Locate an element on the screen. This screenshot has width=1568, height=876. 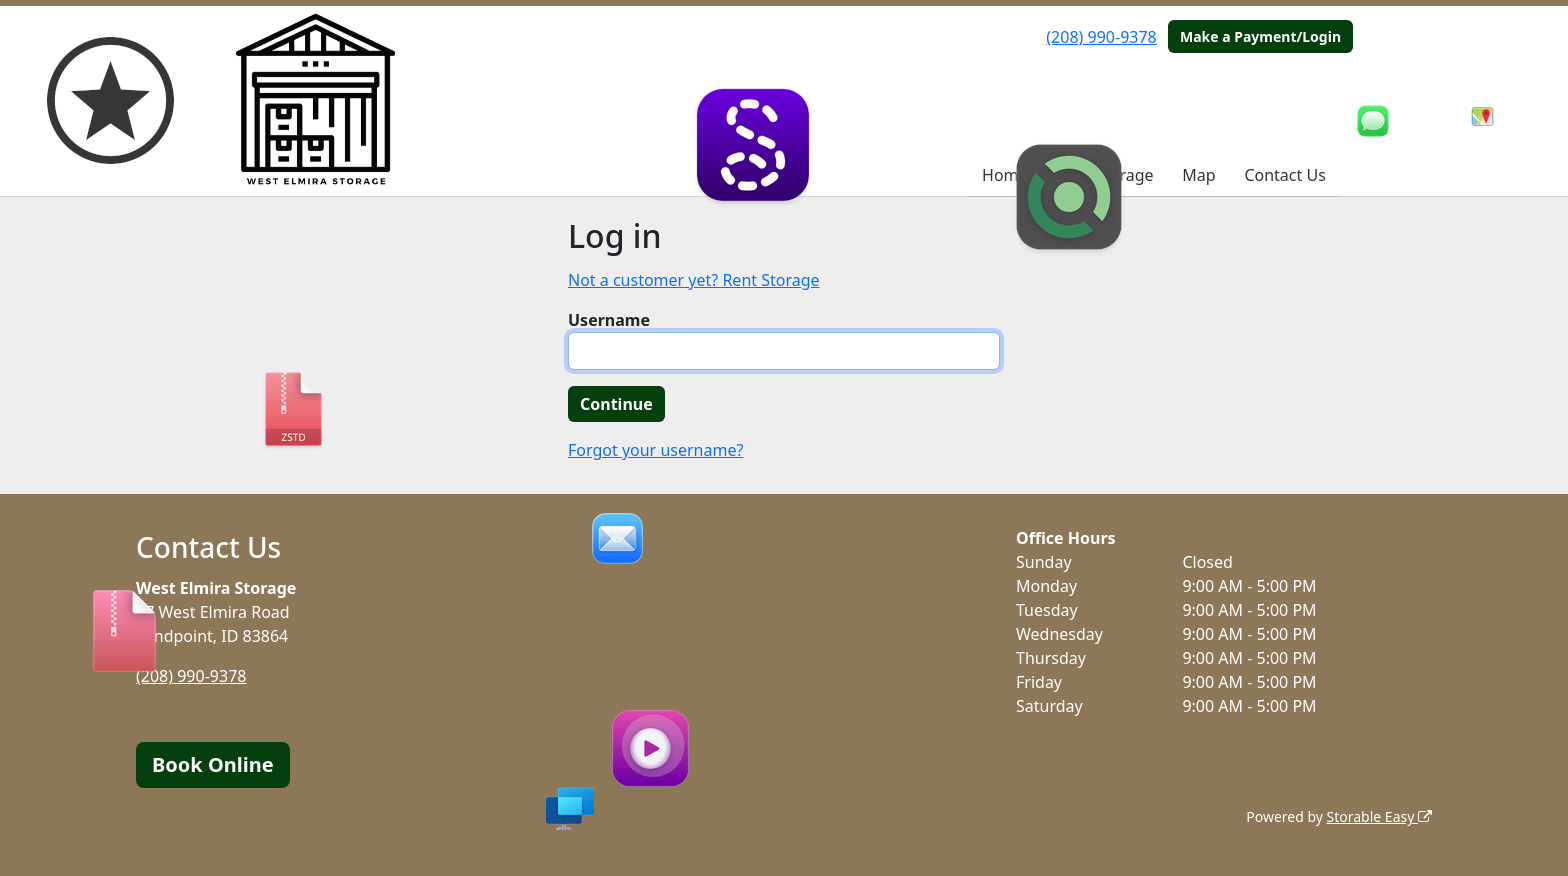
open Seamly2D pattern drafting application is located at coordinates (753, 145).